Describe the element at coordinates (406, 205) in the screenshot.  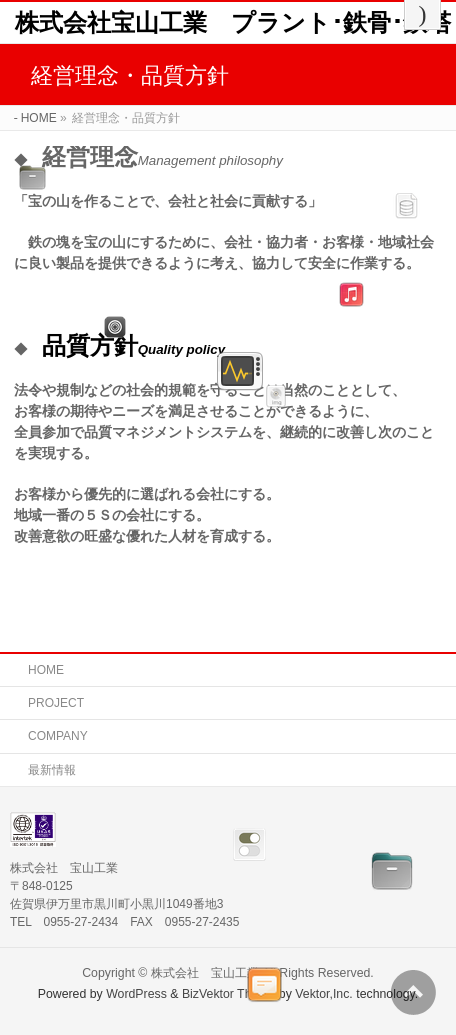
I see `indicates a SQL database file` at that location.